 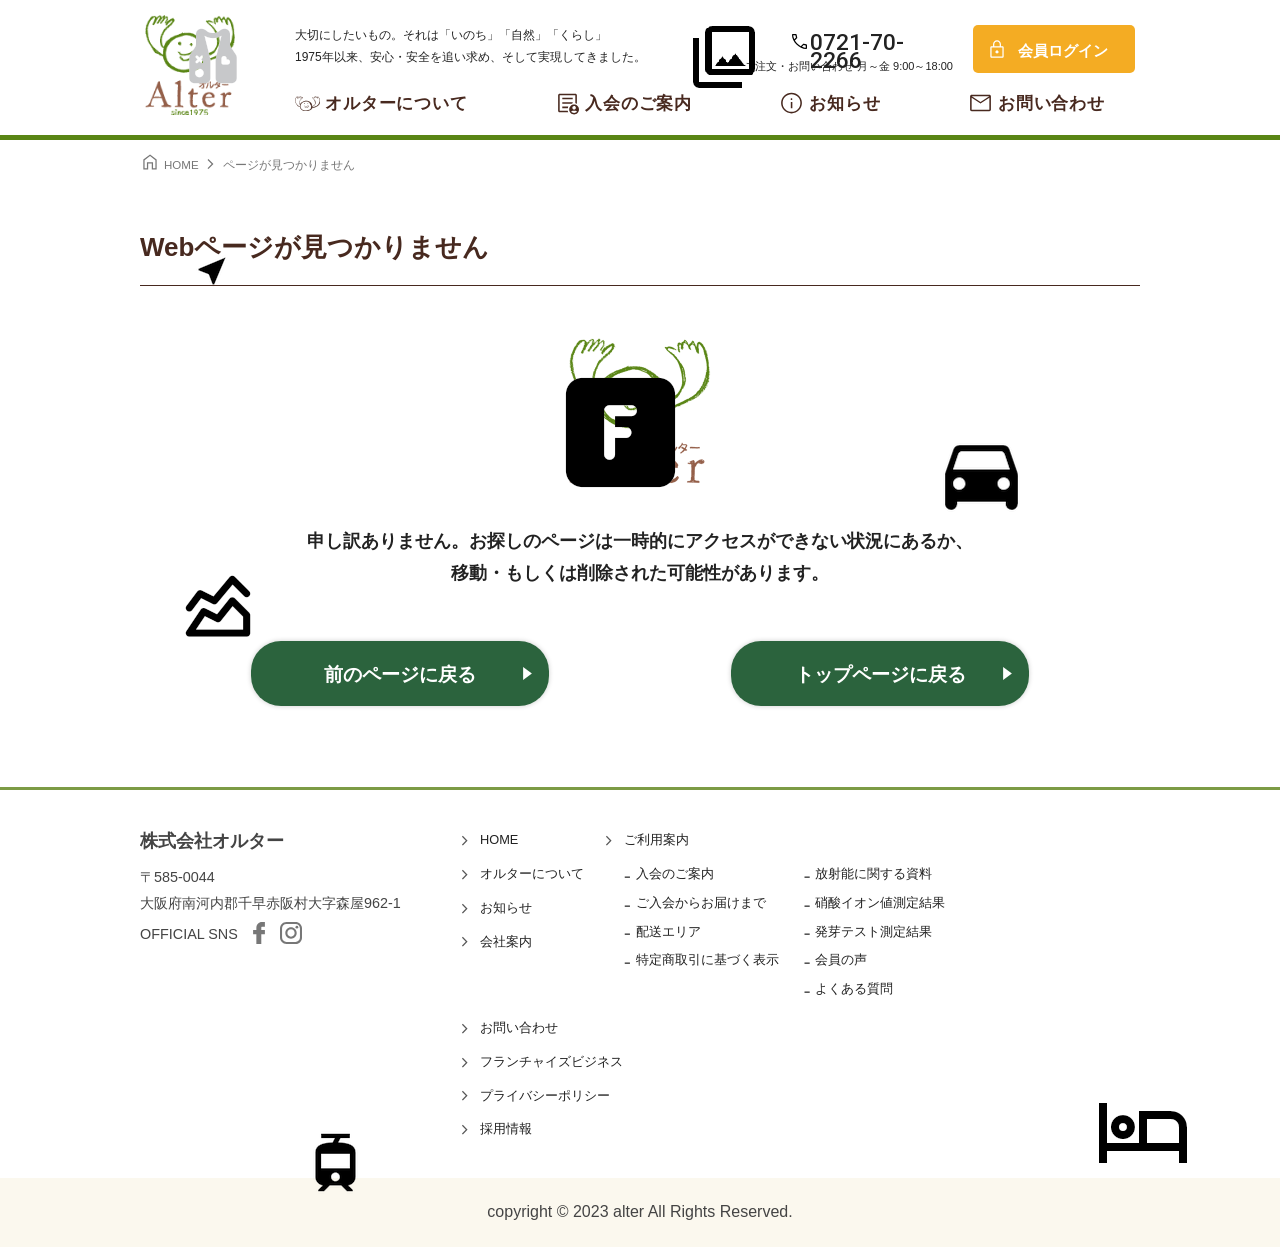 I want to click on view tram or light rail transit options, so click(x=335, y=1162).